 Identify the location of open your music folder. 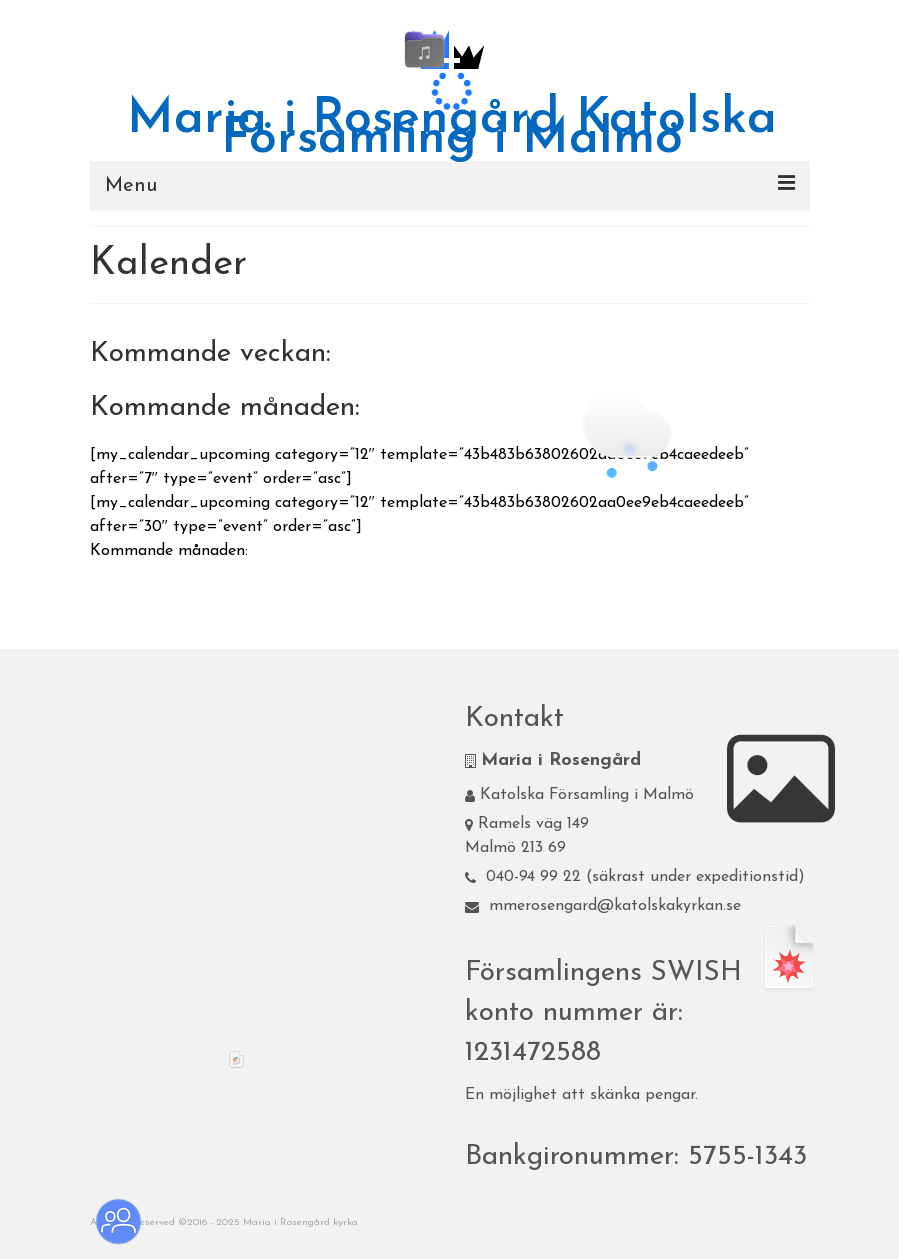
(424, 49).